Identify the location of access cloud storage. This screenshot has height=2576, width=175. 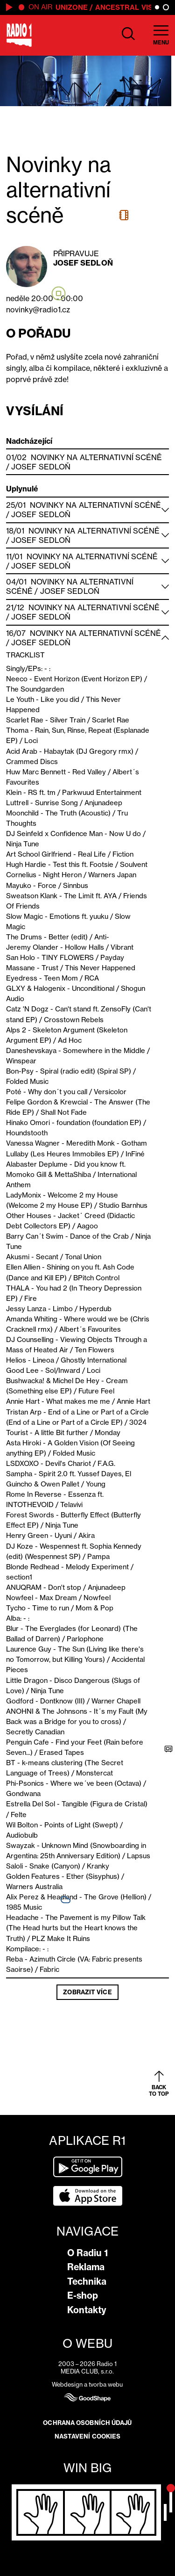
(65, 1899).